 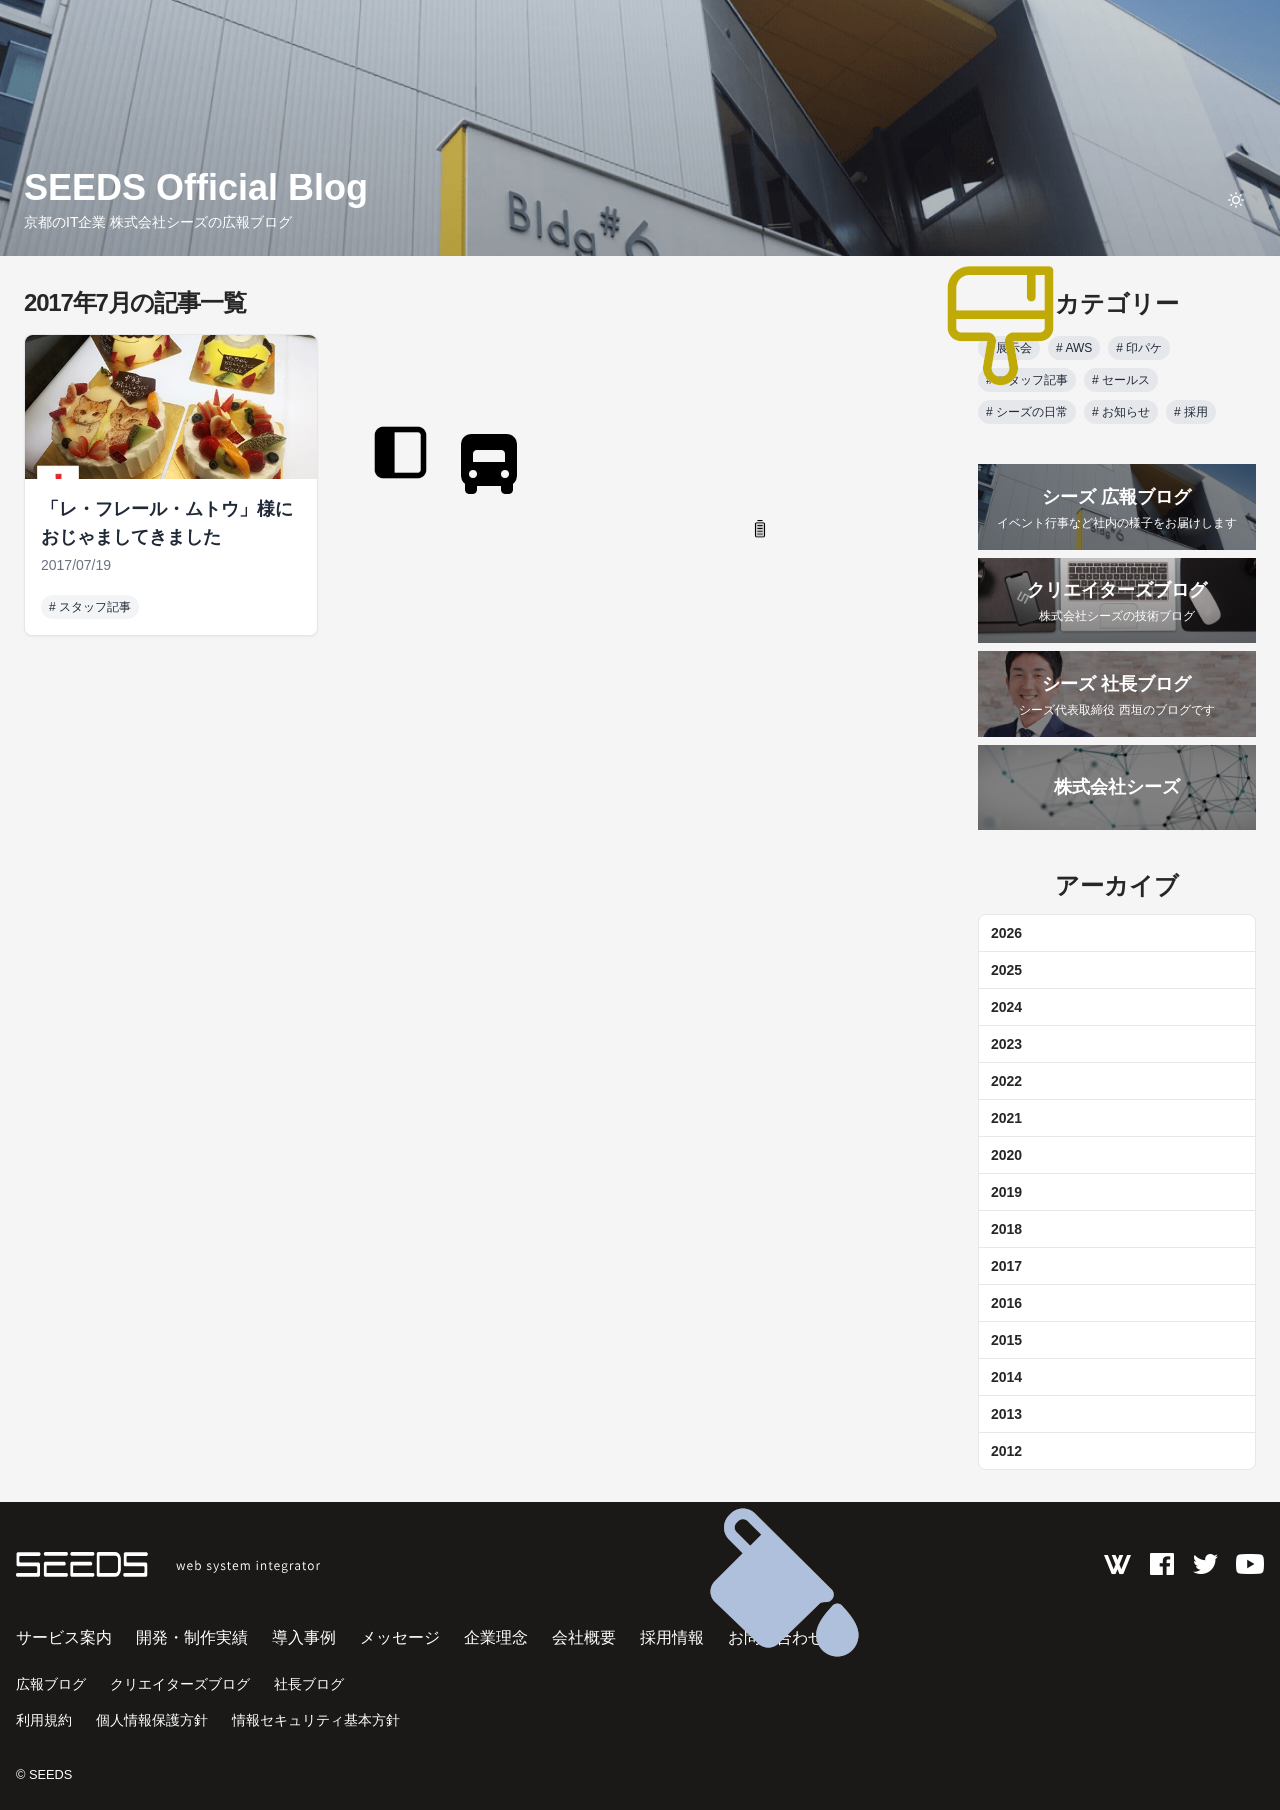 What do you see at coordinates (489, 462) in the screenshot?
I see `view delivery or shipping status` at bounding box center [489, 462].